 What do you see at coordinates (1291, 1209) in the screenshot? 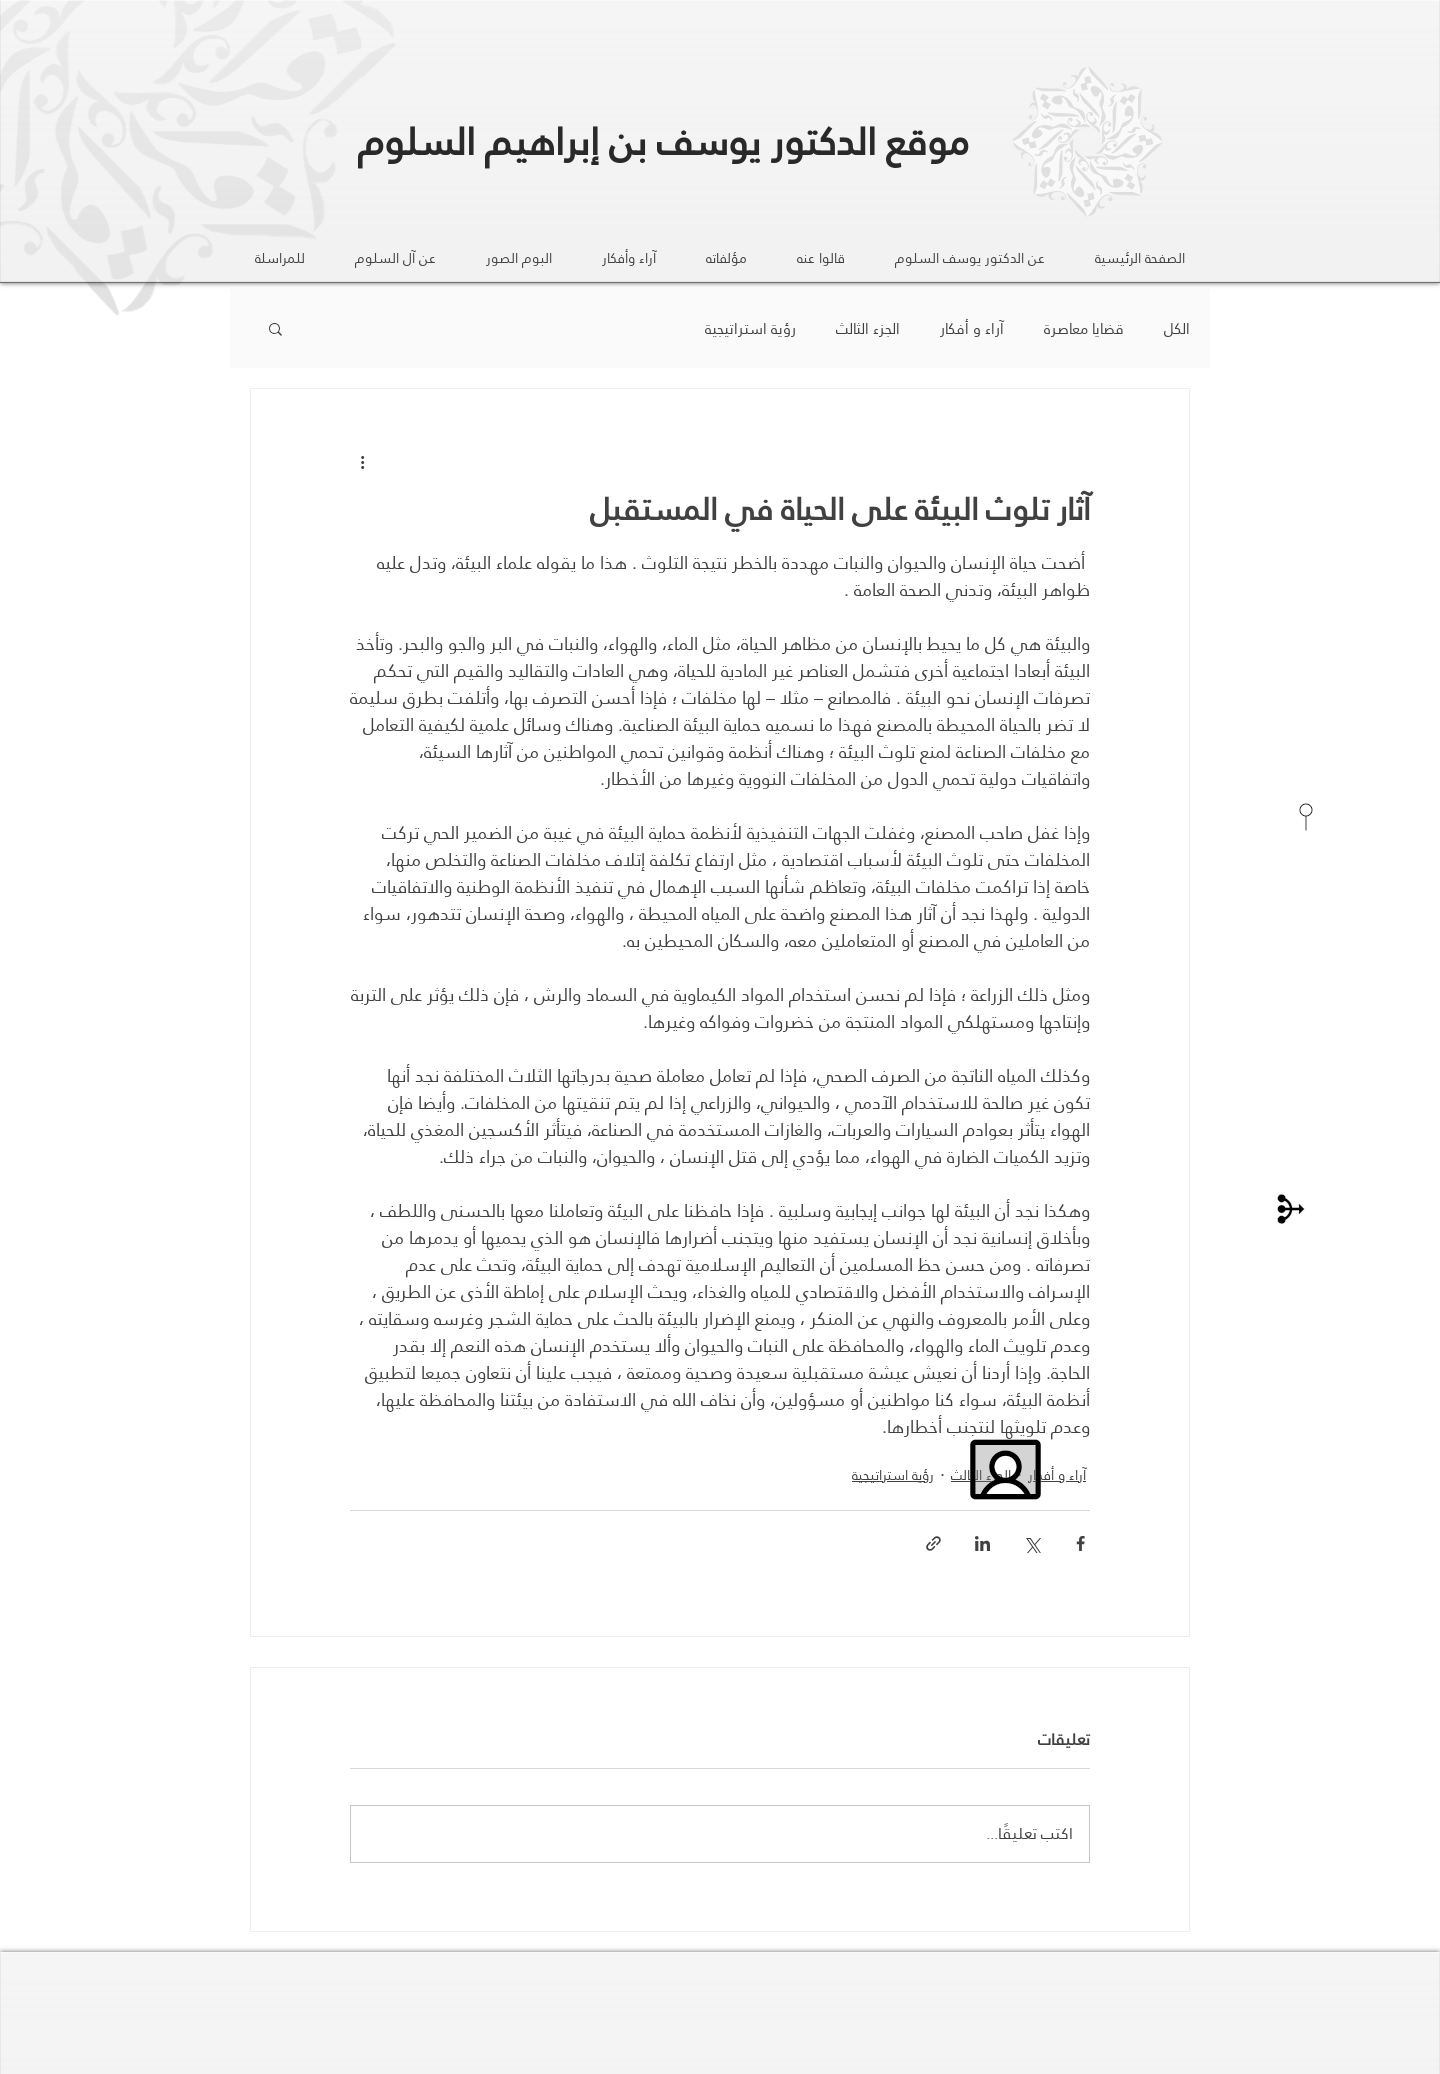
I see `manage ad mediation settings` at bounding box center [1291, 1209].